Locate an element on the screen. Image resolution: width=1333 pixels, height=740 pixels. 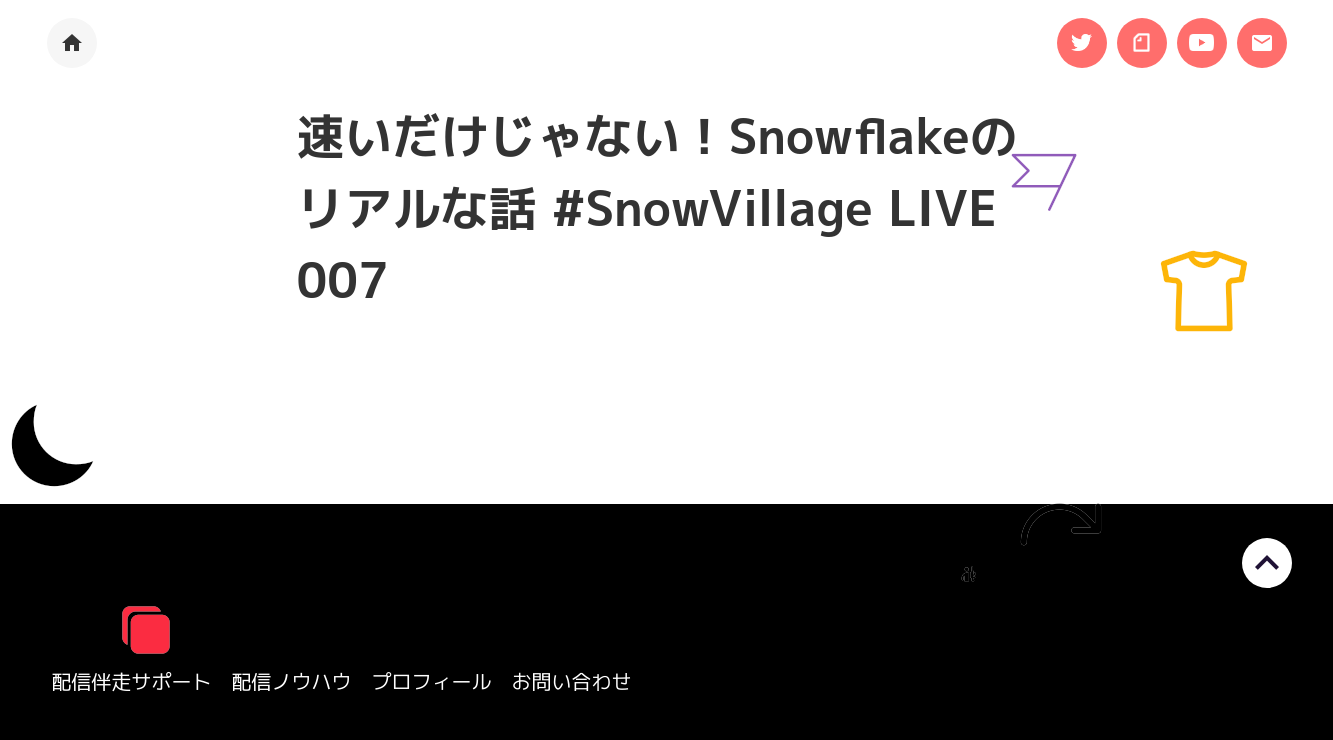
toggle dark mode is located at coordinates (52, 445).